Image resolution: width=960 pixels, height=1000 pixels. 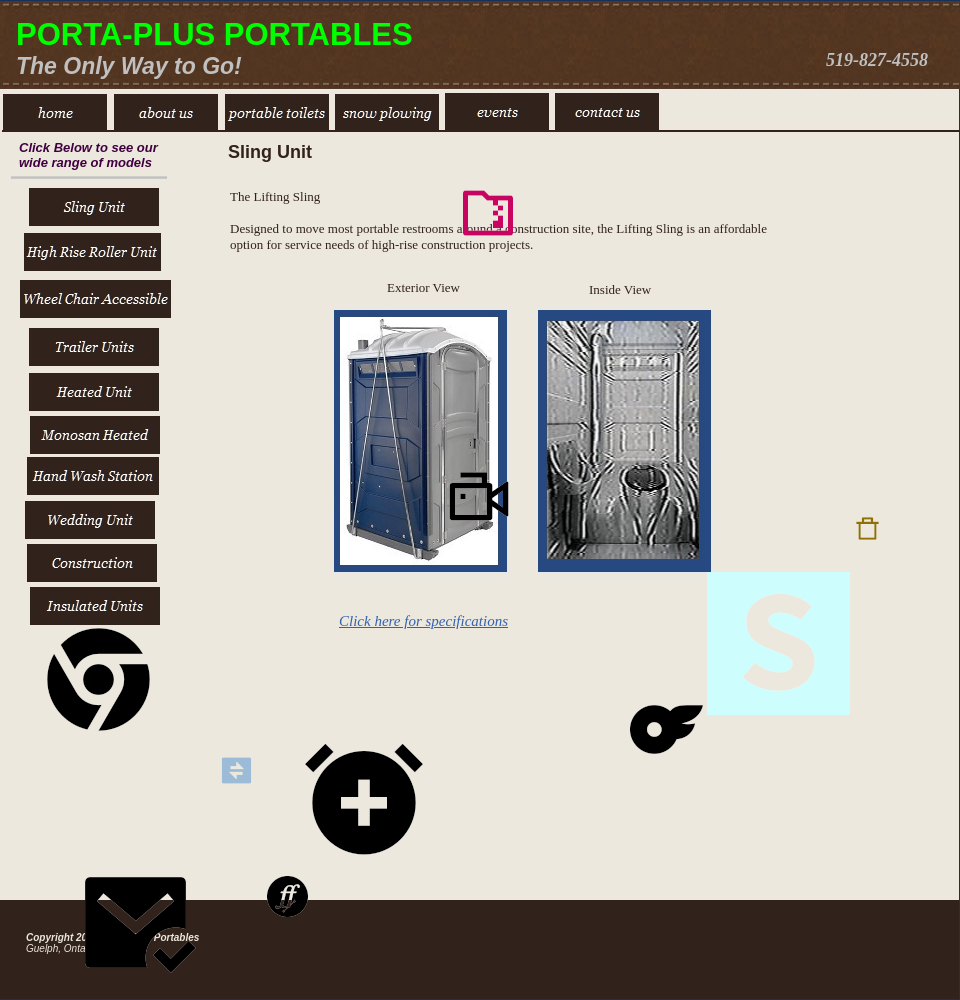 I want to click on delete selected item, so click(x=867, y=528).